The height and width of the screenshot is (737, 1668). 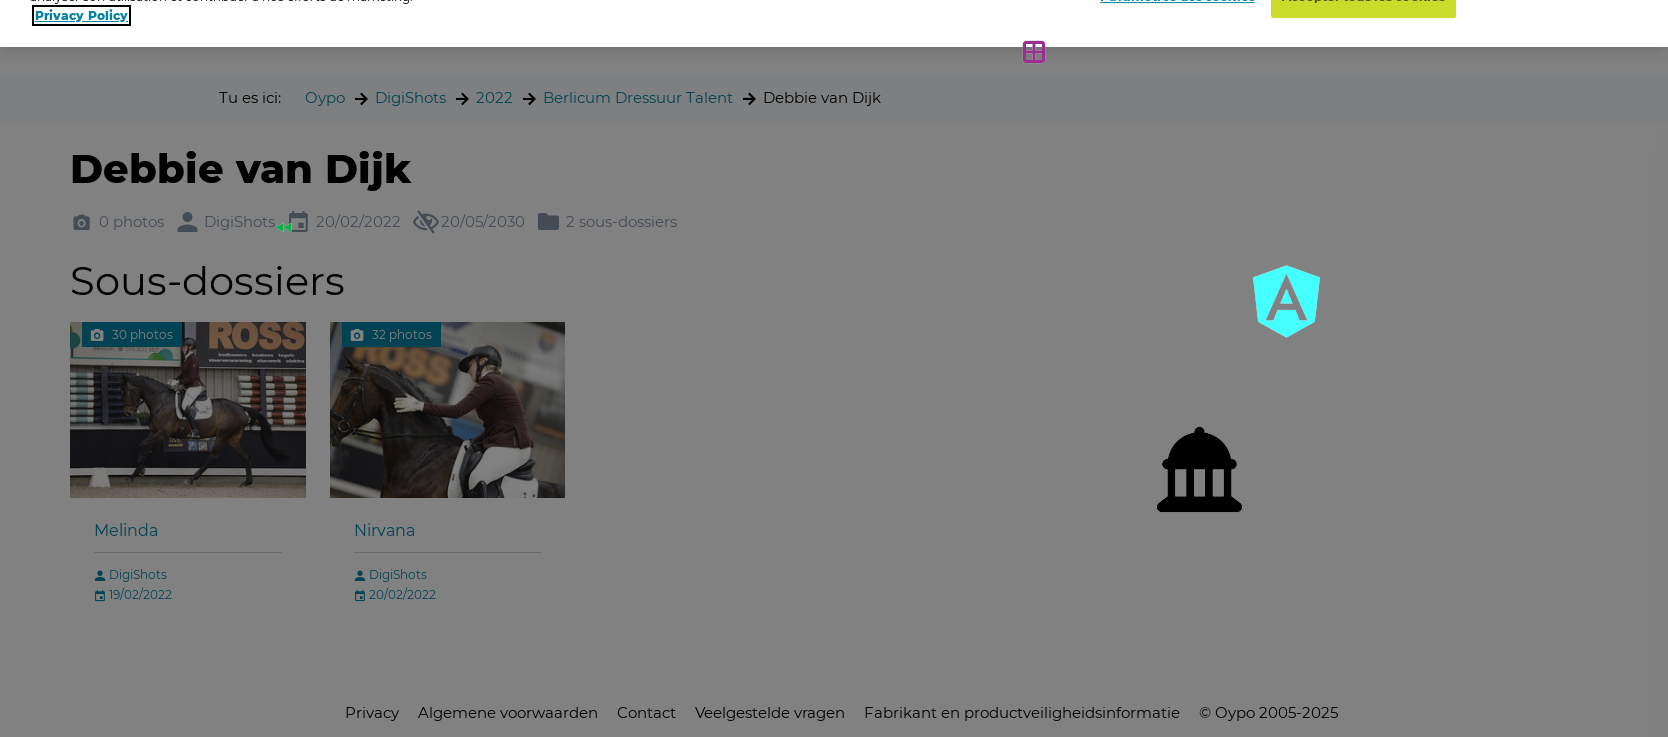 What do you see at coordinates (1286, 301) in the screenshot?
I see `angular framework logo` at bounding box center [1286, 301].